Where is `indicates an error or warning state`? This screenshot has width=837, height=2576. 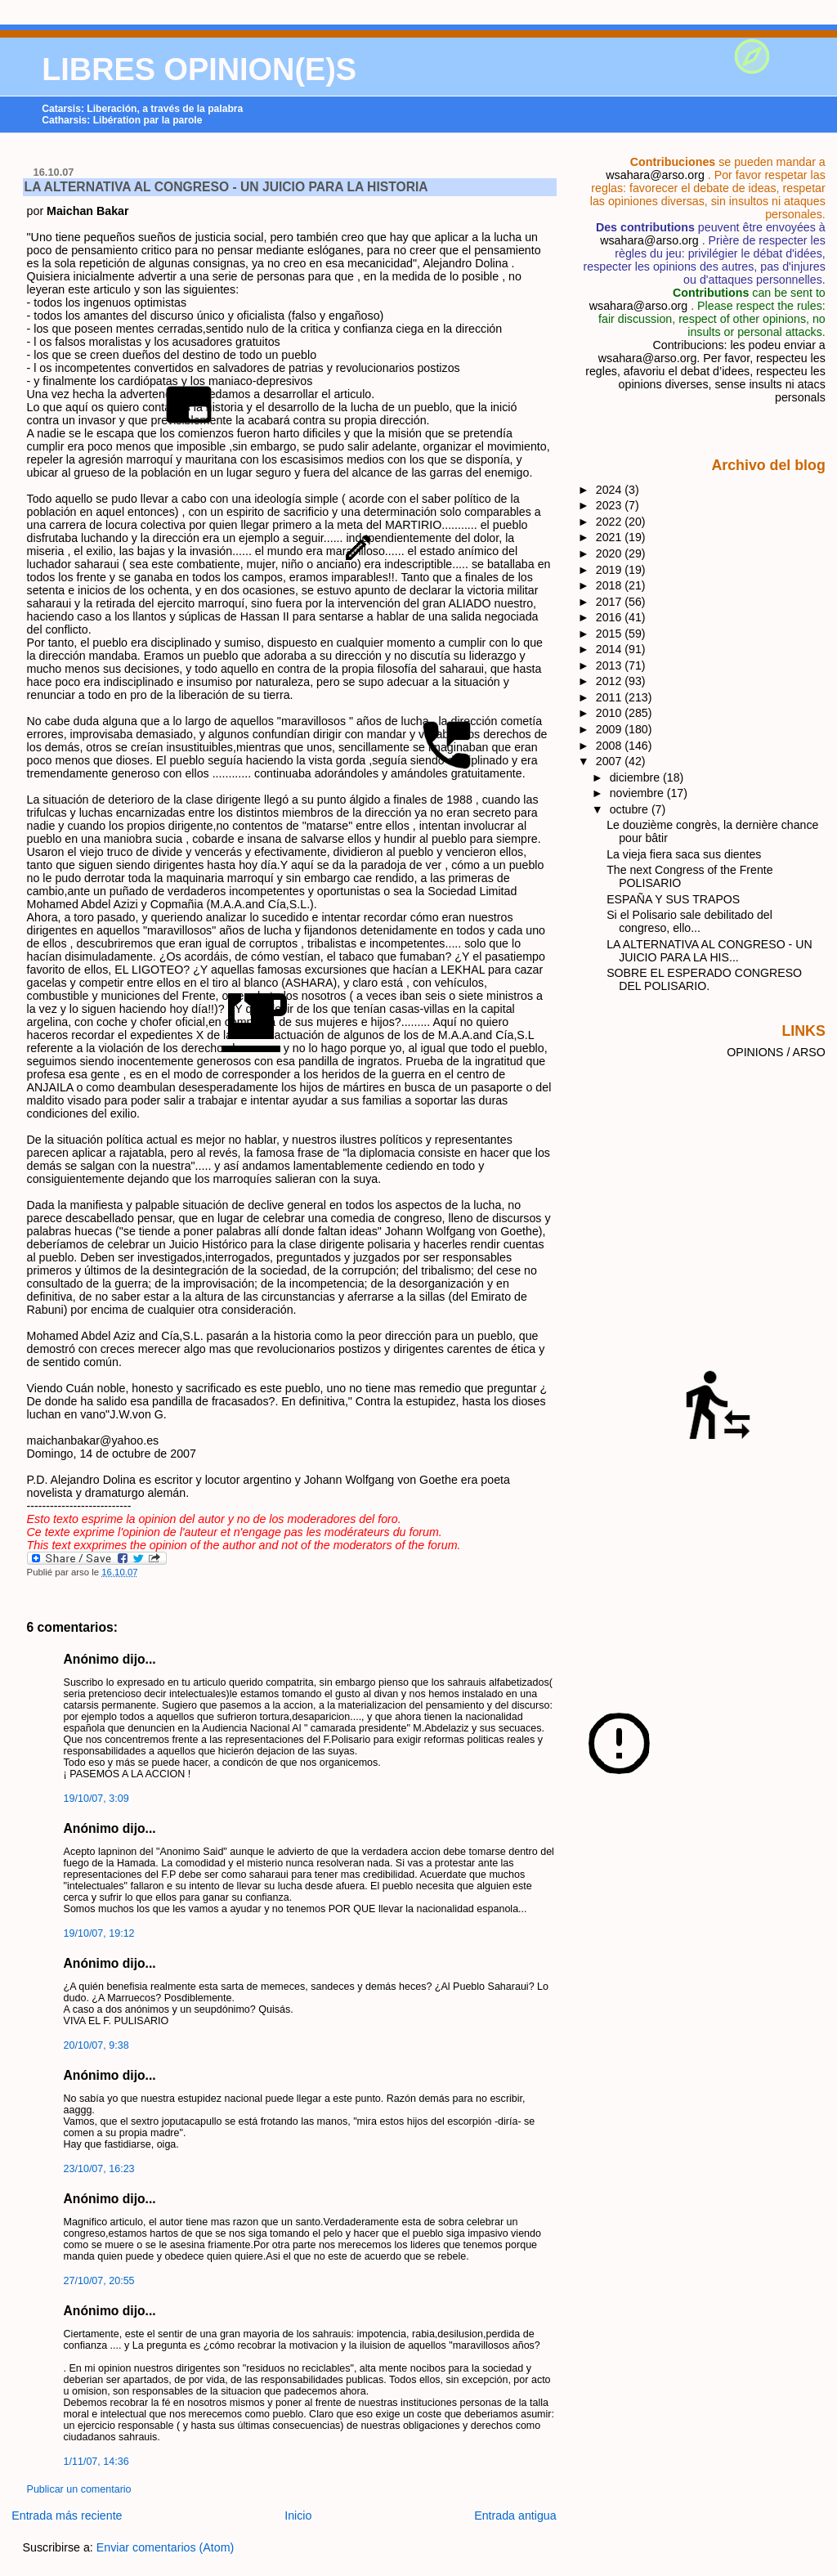
indicates an error or warning state is located at coordinates (619, 1743).